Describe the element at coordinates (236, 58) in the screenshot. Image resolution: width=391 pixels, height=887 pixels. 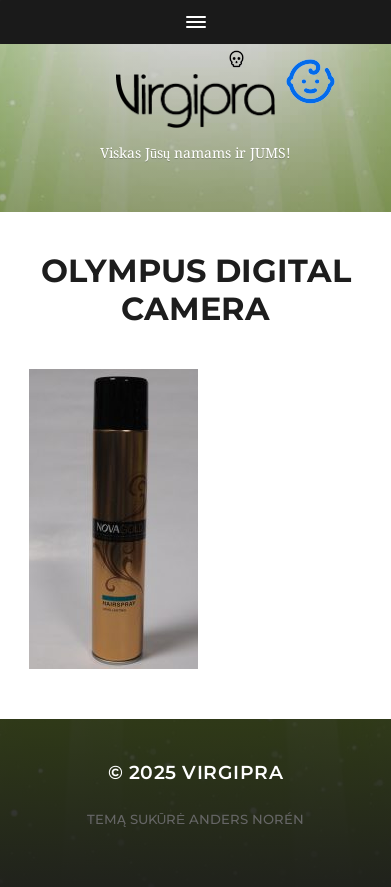
I see `indicates a fatal error or critical warning` at that location.